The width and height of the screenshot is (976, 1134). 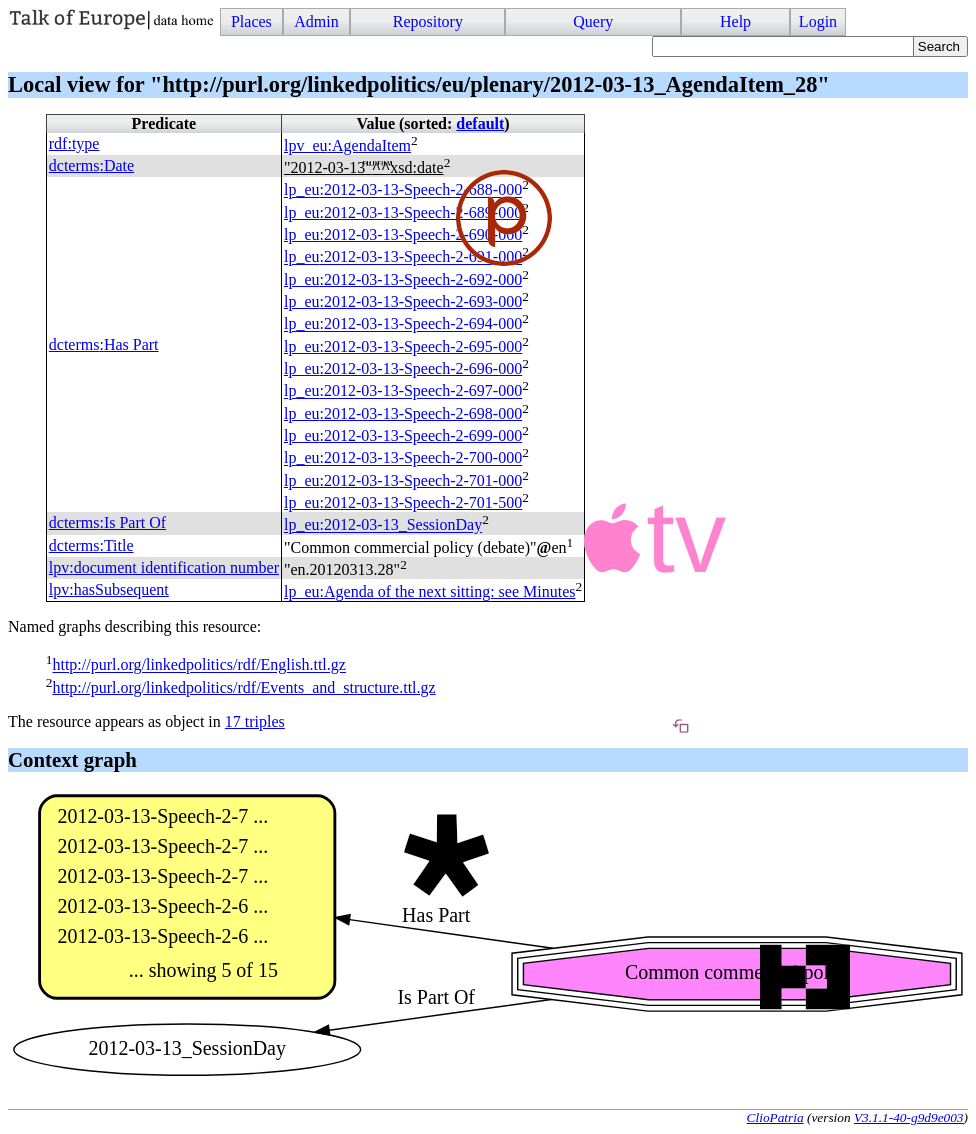 What do you see at coordinates (655, 538) in the screenshot?
I see `open the Apple TV app` at bounding box center [655, 538].